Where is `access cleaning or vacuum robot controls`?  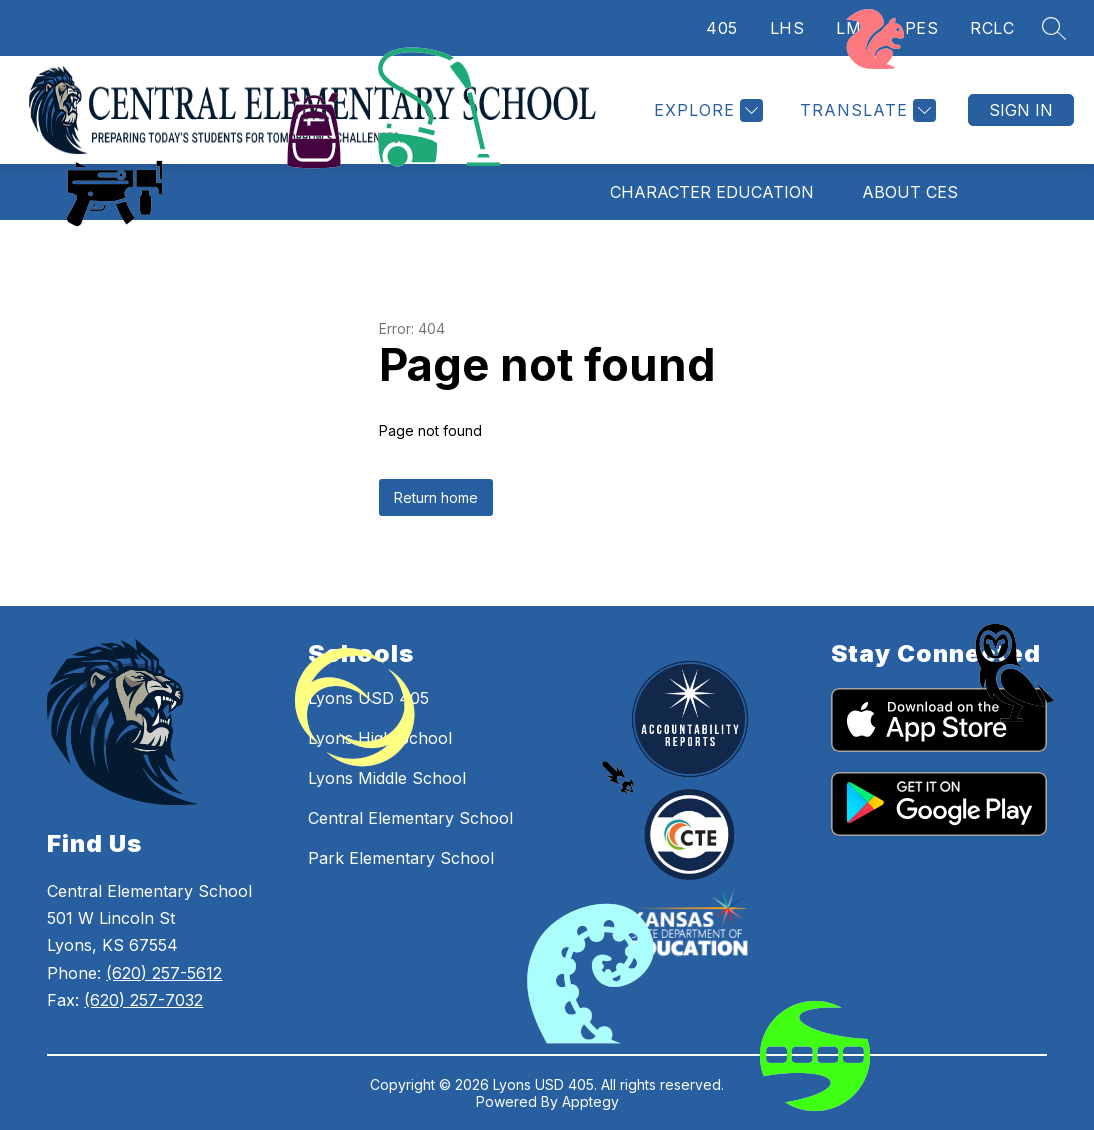
access cleaning or vacuum robot controls is located at coordinates (439, 107).